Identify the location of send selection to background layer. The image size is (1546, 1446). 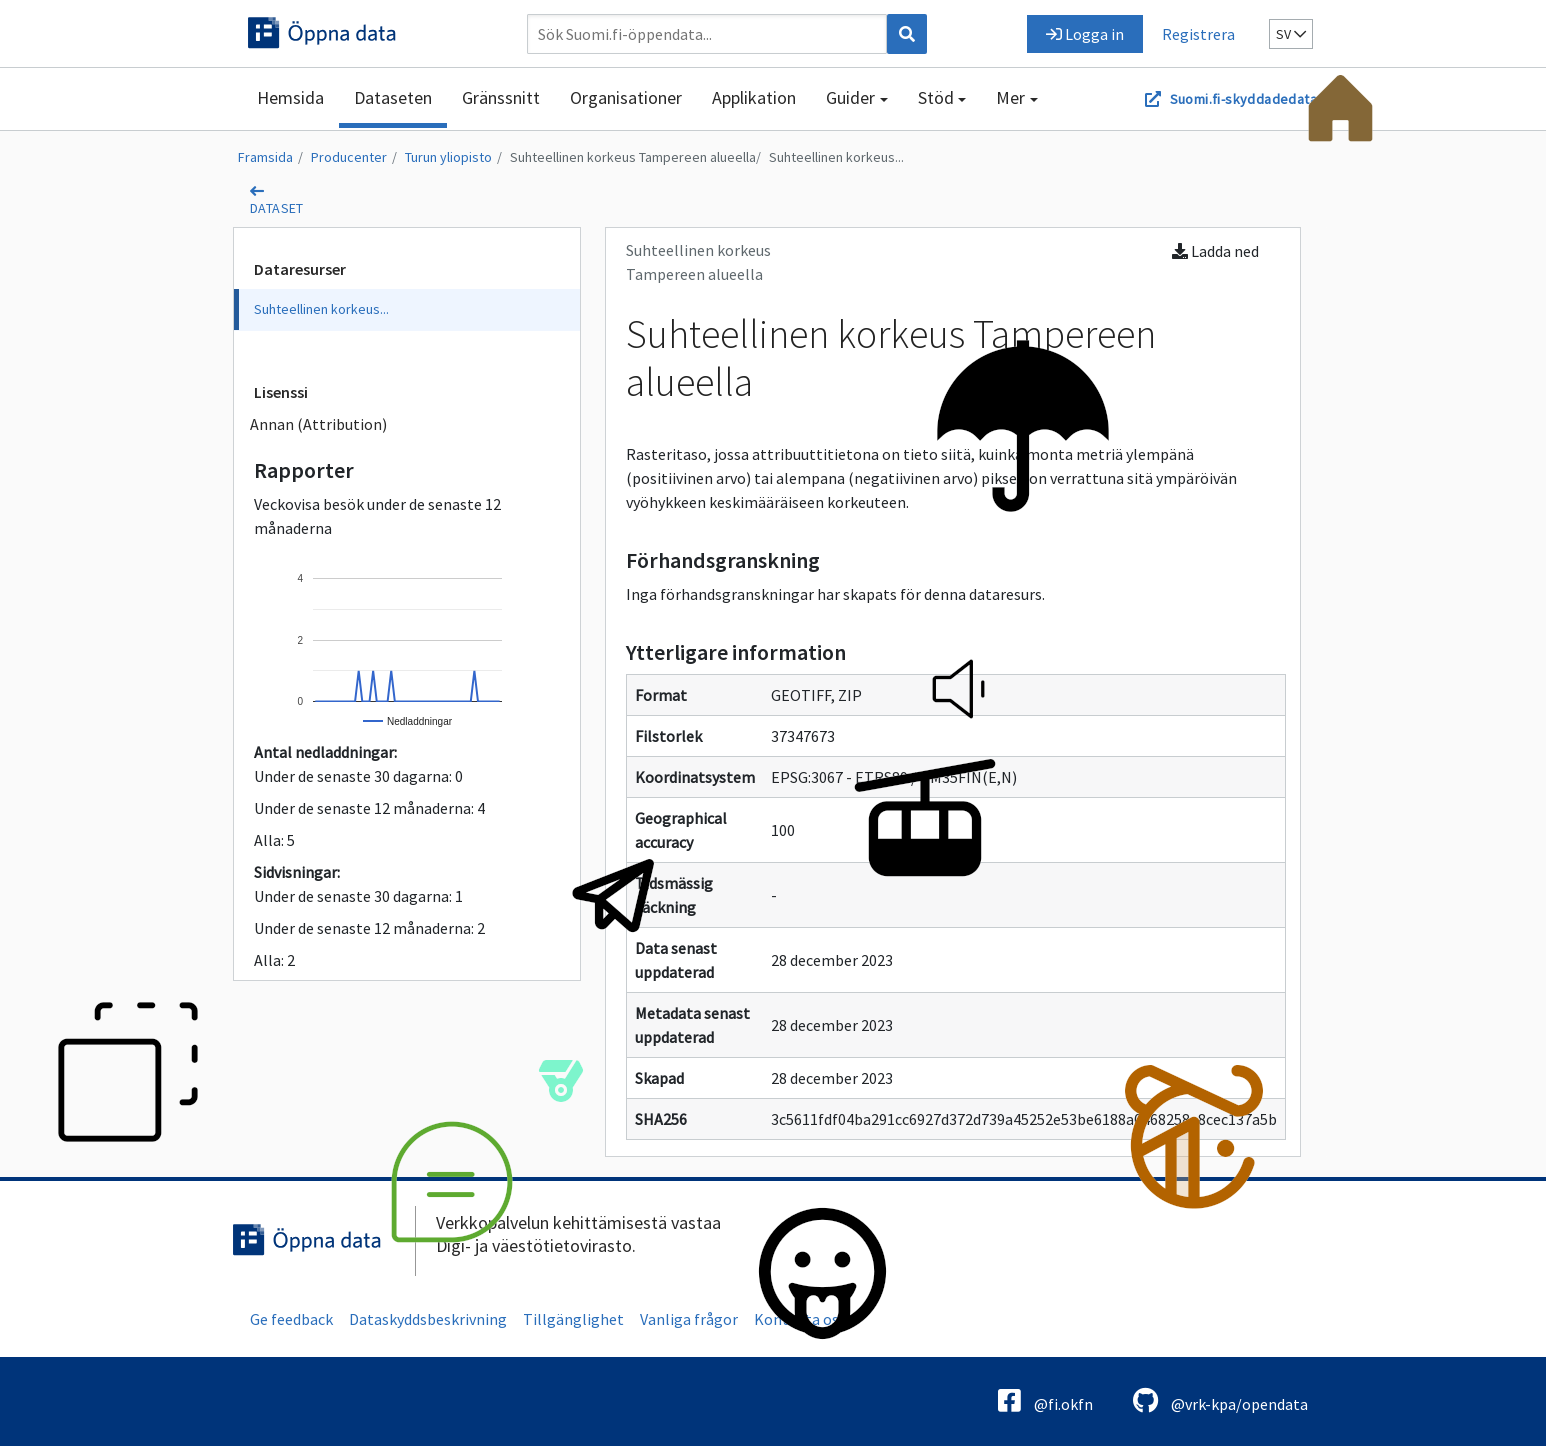
(128, 1072).